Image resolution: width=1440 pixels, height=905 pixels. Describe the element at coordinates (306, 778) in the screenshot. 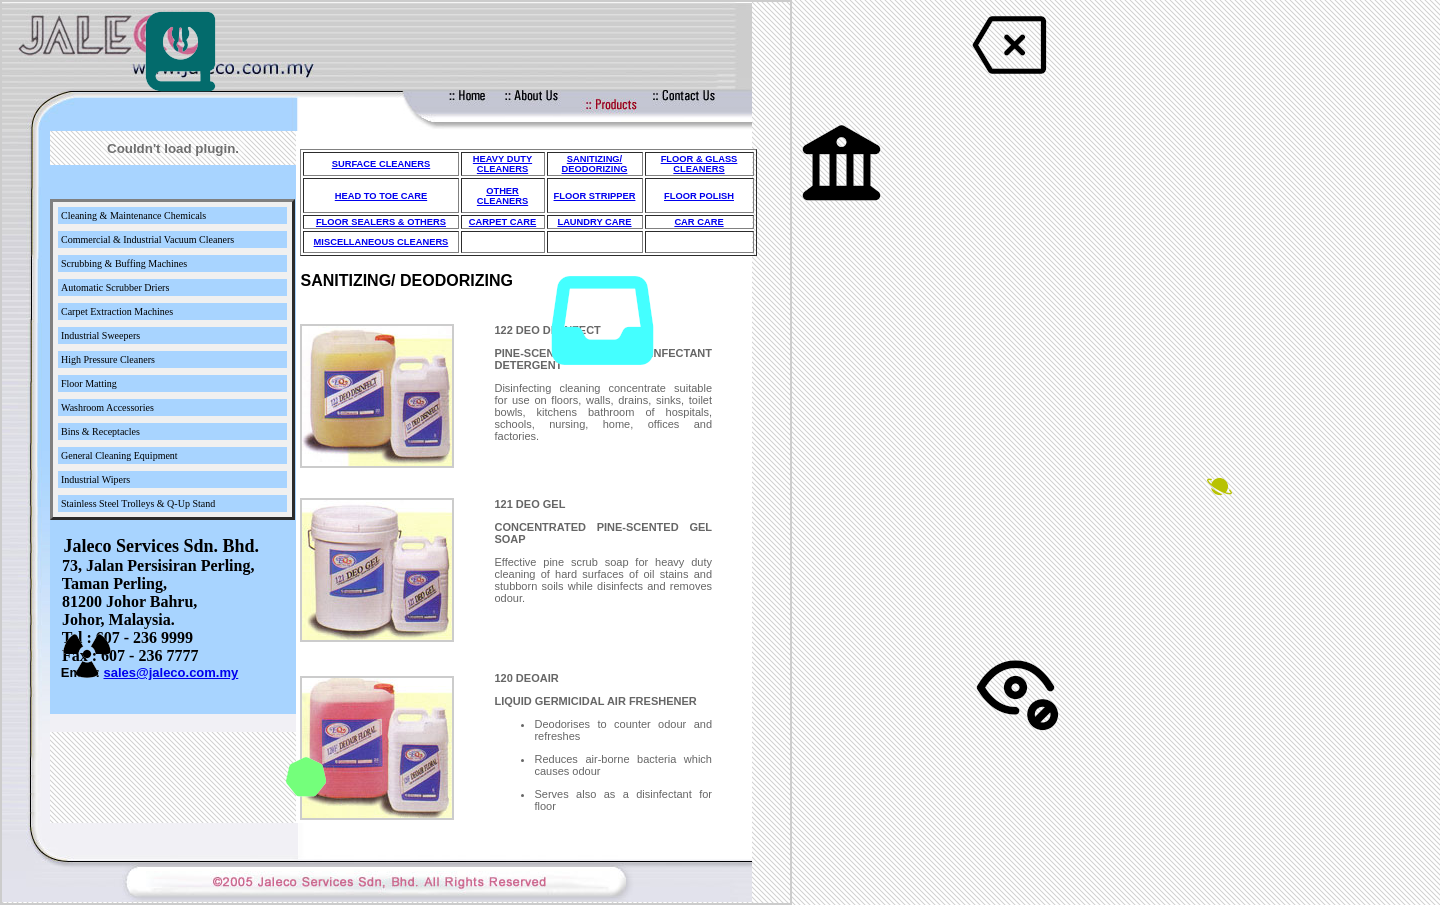

I see `a heptagon shape indicator` at that location.